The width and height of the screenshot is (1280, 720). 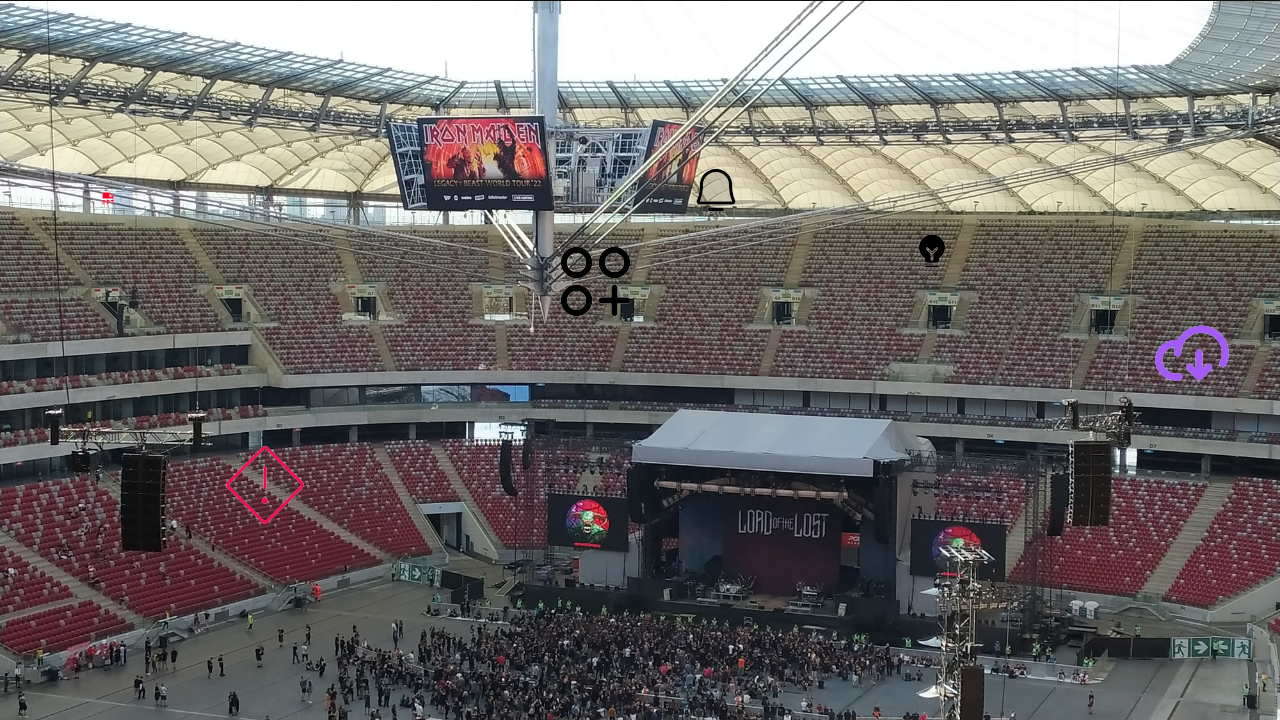 I want to click on open a PowerPoint presentation file, so click(x=108, y=199).